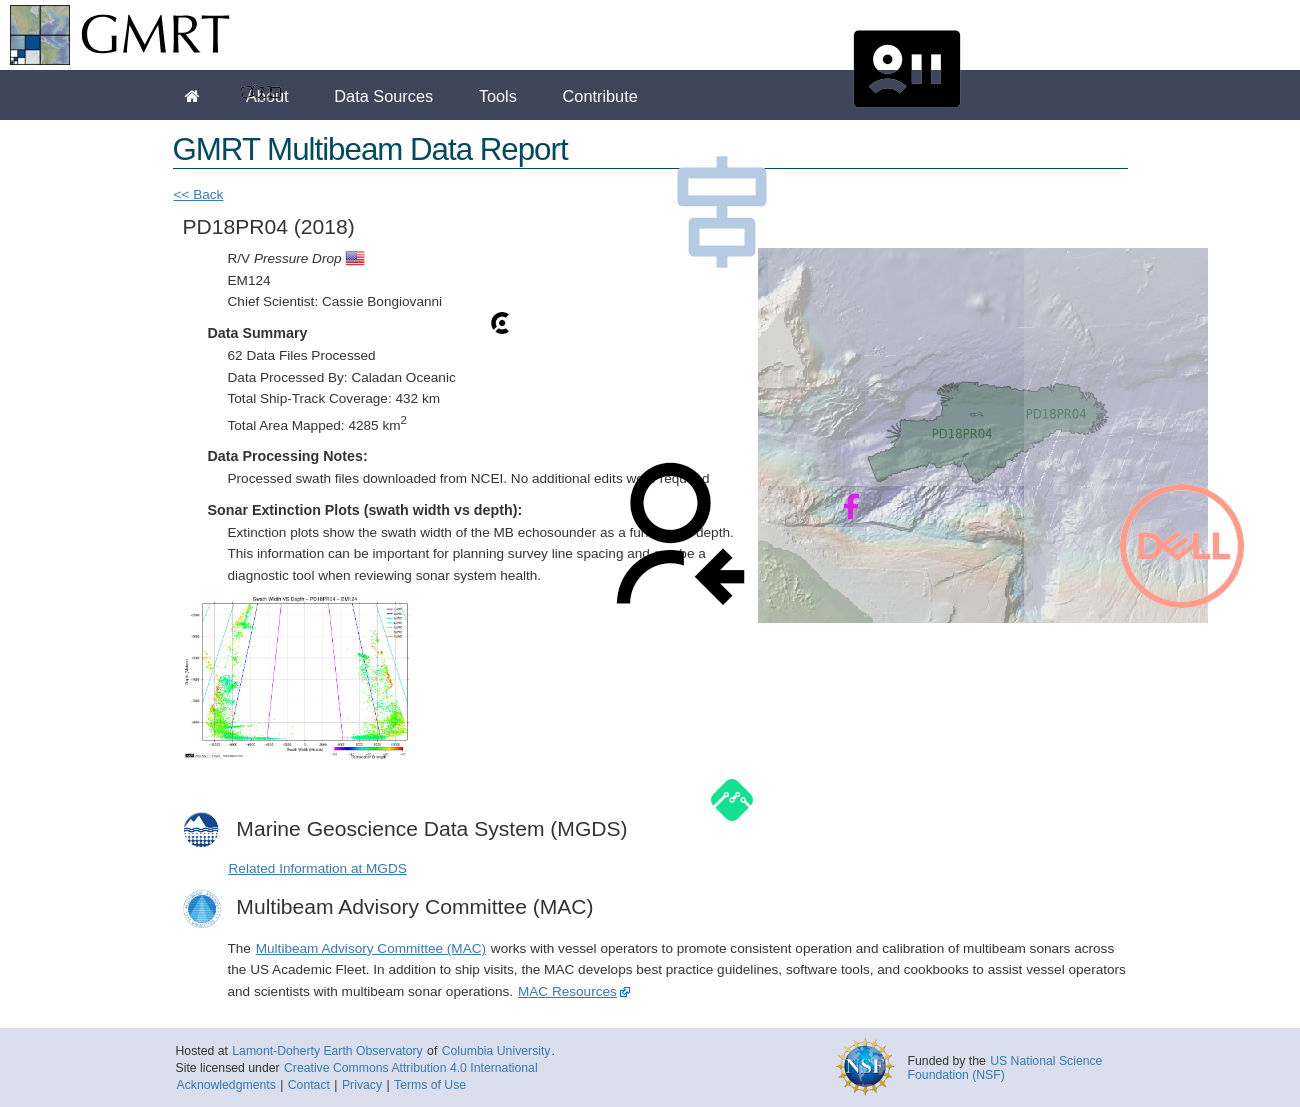 The width and height of the screenshot is (1300, 1107). Describe the element at coordinates (851, 506) in the screenshot. I see `connect with facebook` at that location.